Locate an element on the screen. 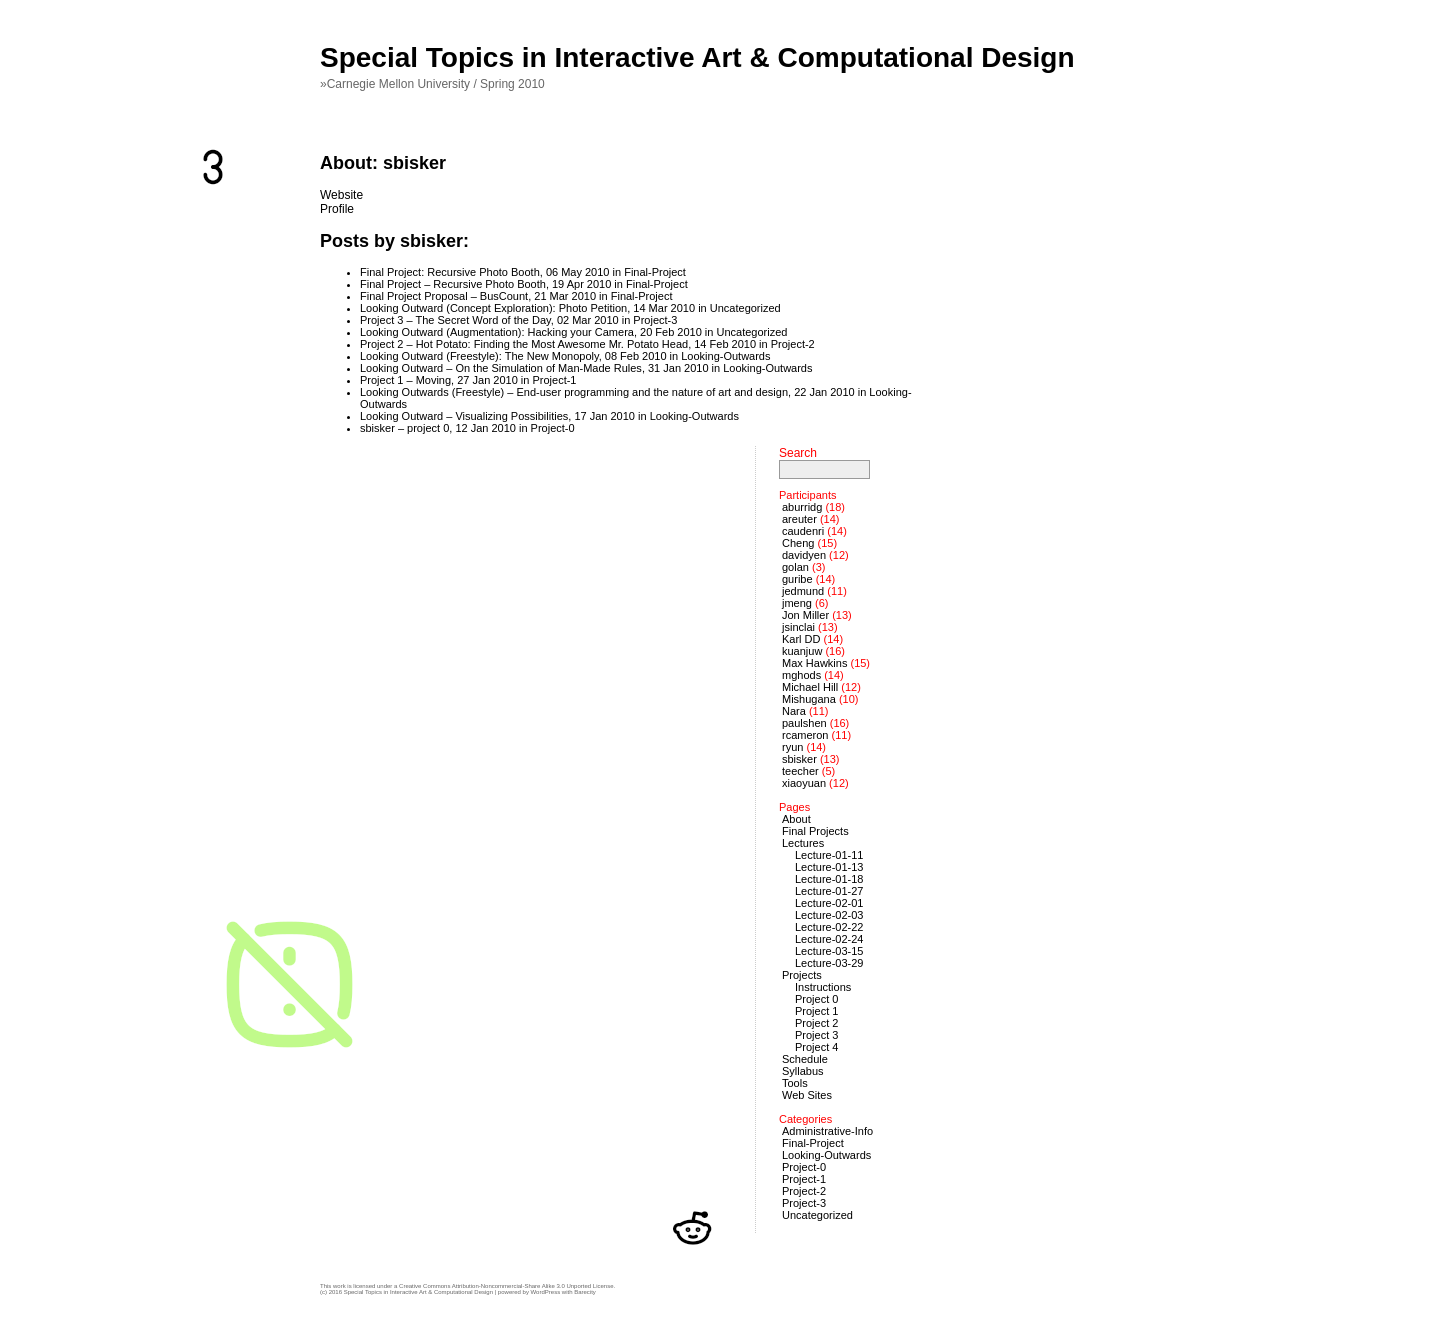 This screenshot has height=1321, width=1440. open reddit is located at coordinates (693, 1228).